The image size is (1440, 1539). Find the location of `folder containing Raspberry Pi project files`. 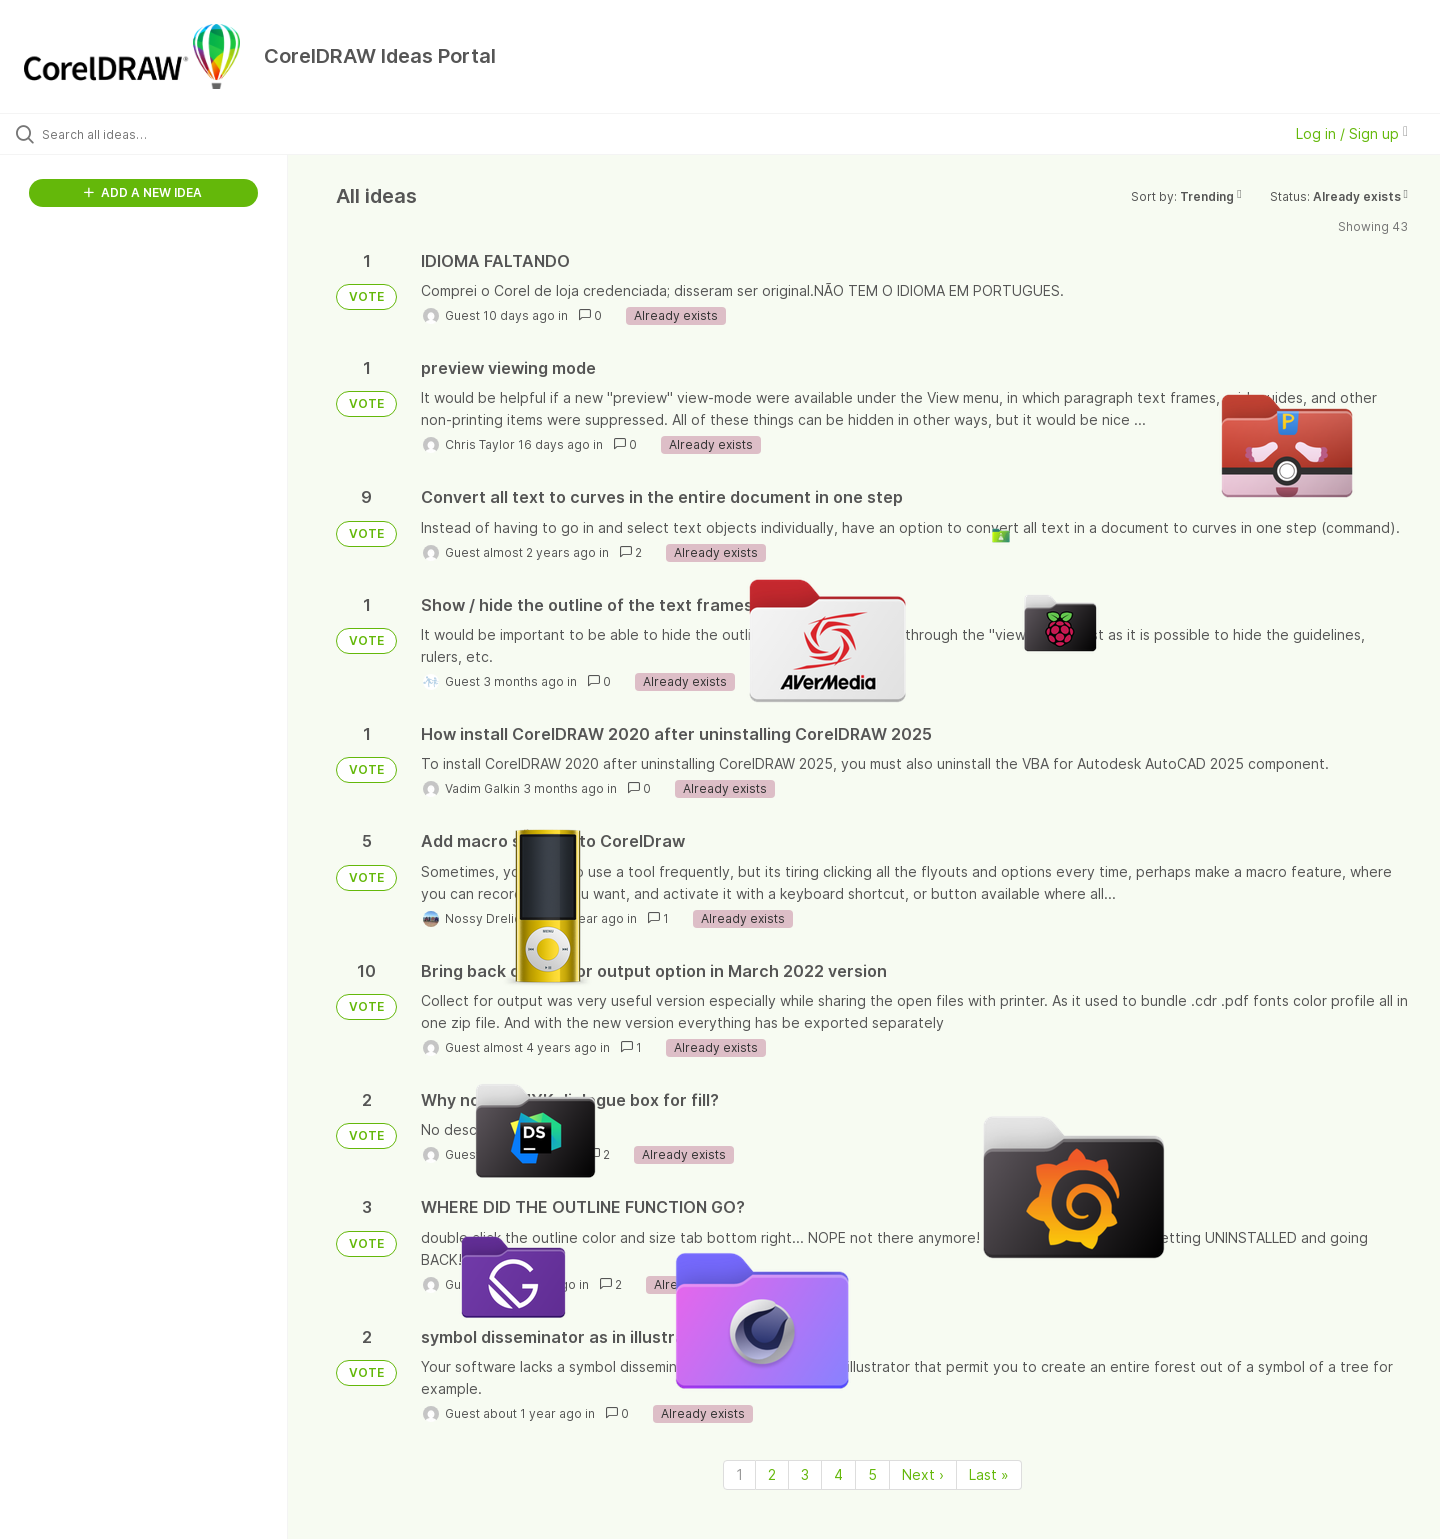

folder containing Raspberry Pi project files is located at coordinates (1060, 625).